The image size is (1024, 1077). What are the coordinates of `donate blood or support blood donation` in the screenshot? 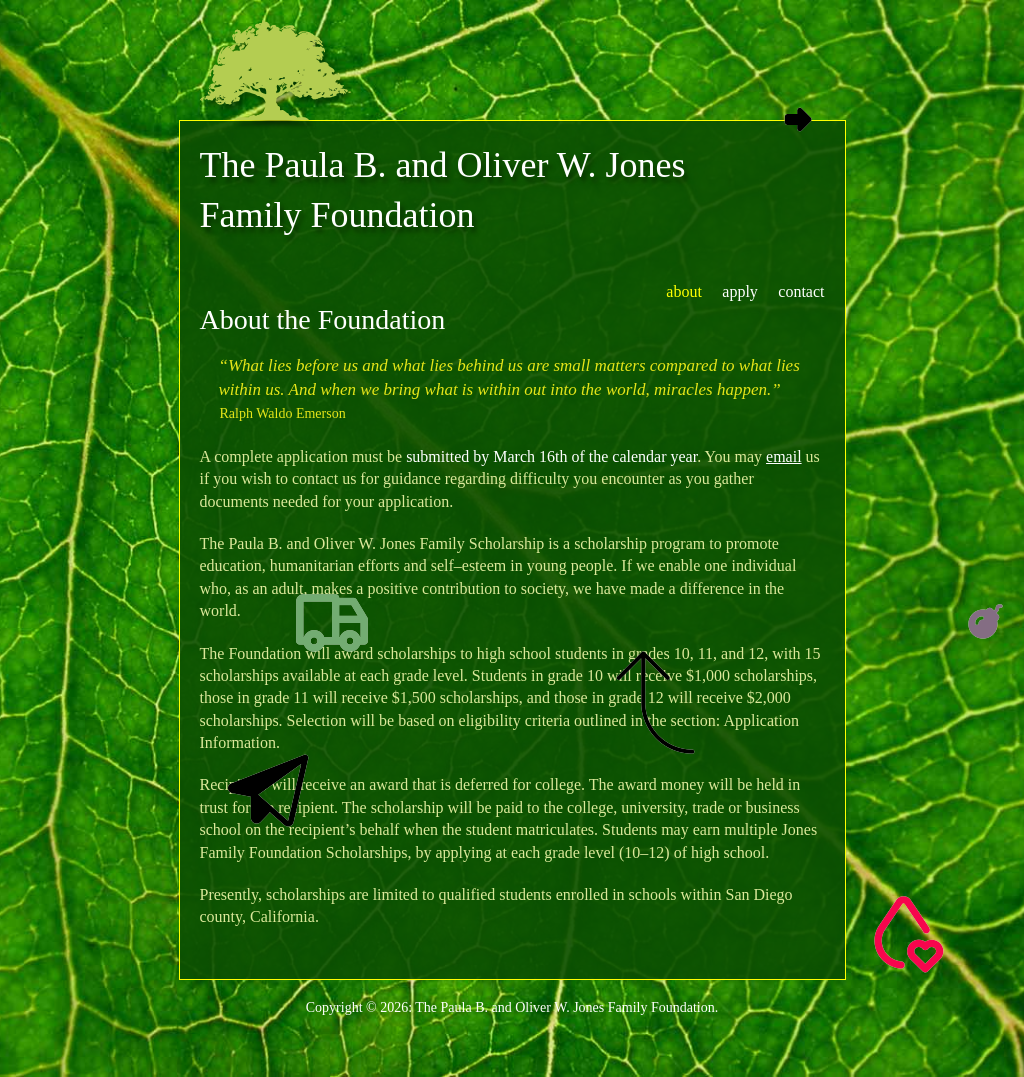 It's located at (903, 932).